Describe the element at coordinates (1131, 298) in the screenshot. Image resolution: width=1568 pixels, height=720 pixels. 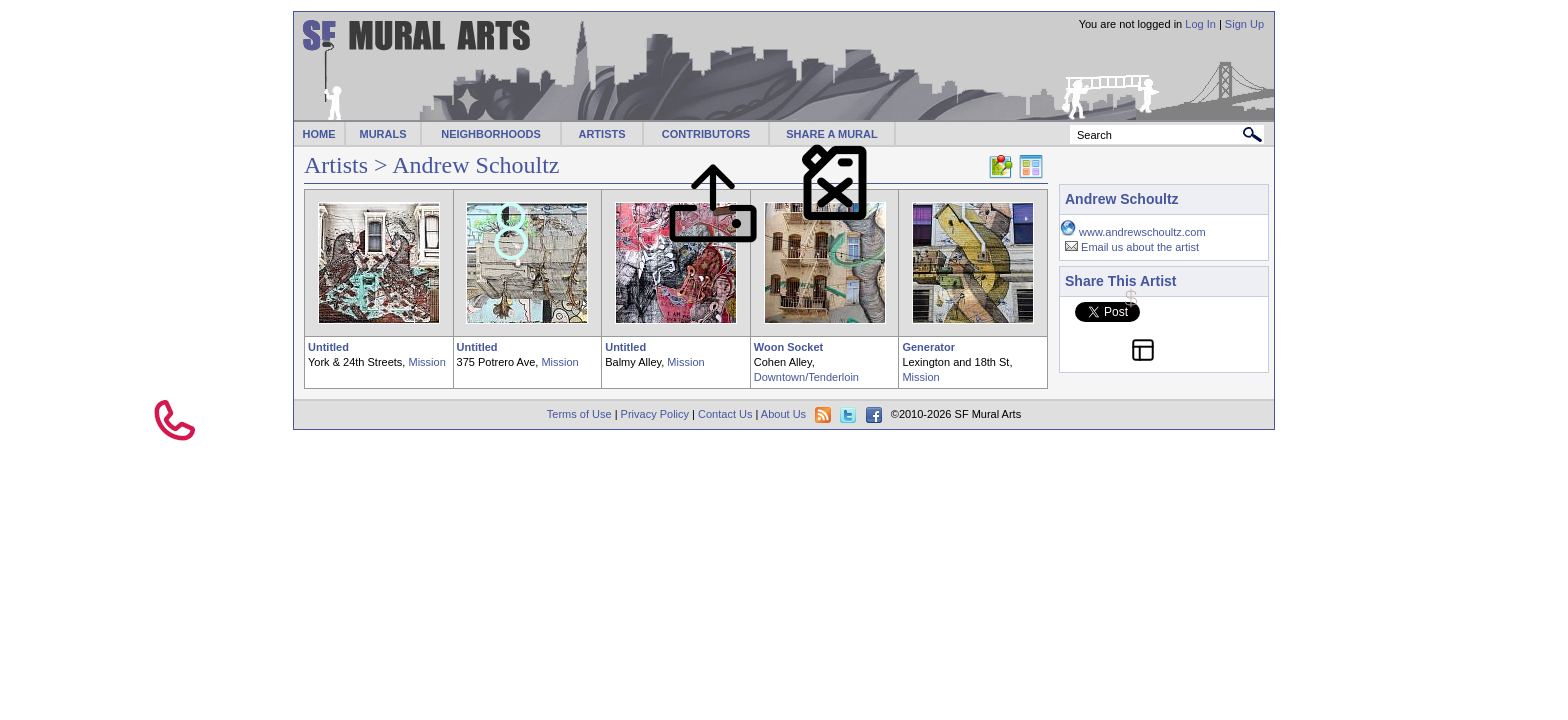
I see `view pricing or payment options` at that location.